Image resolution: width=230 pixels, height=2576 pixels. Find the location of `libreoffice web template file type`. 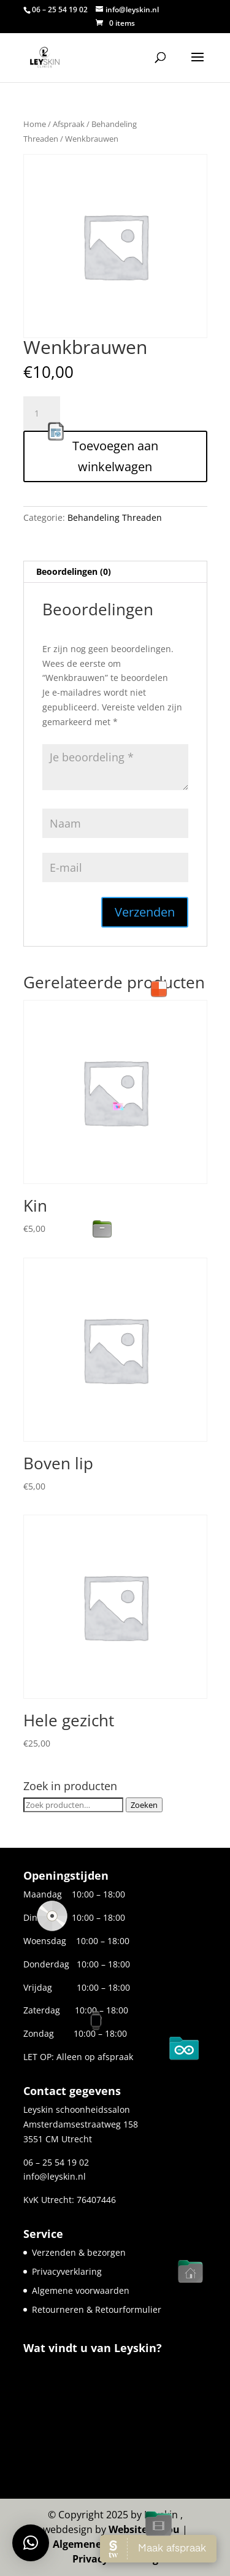

libreoffice web template file type is located at coordinates (56, 431).